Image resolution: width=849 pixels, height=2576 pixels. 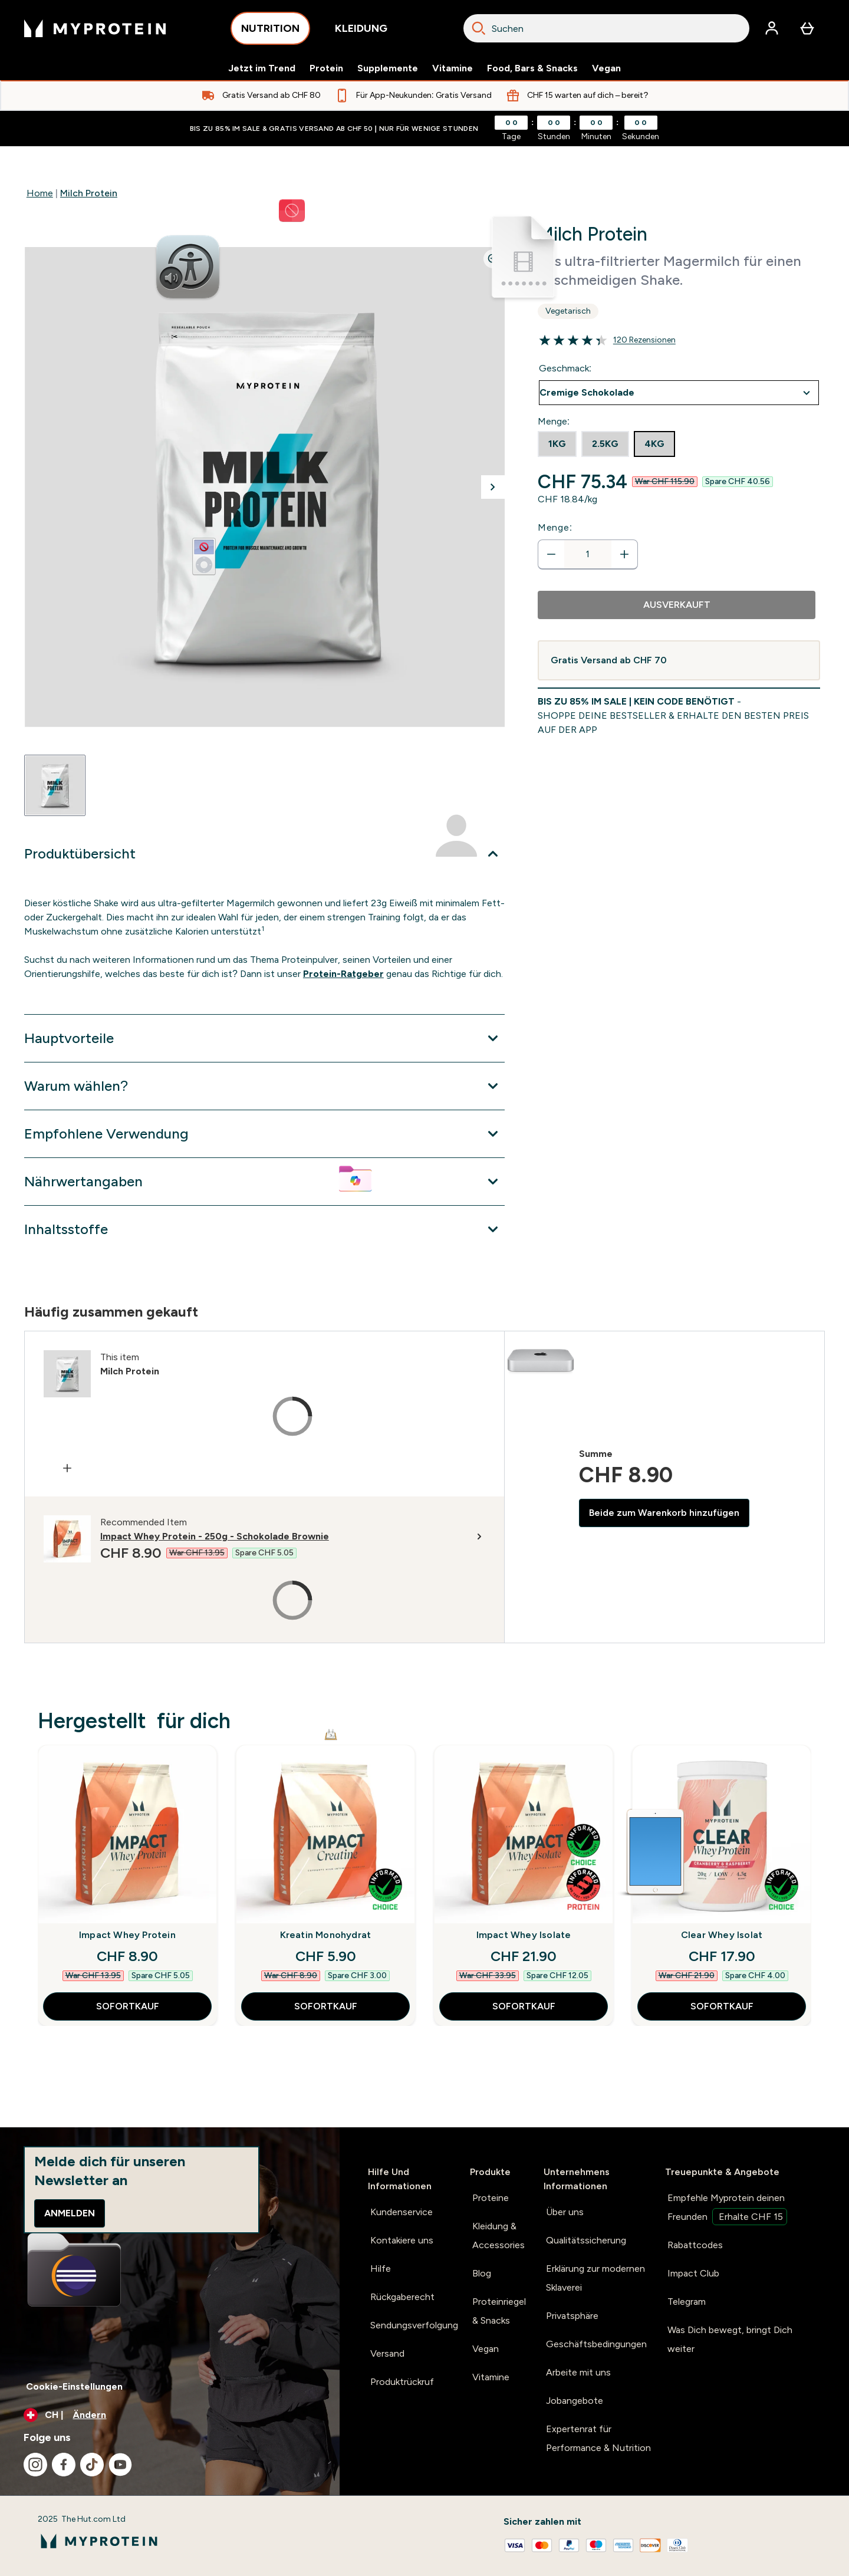 What do you see at coordinates (523, 258) in the screenshot?
I see `a subtitle file (.srt) for video content` at bounding box center [523, 258].